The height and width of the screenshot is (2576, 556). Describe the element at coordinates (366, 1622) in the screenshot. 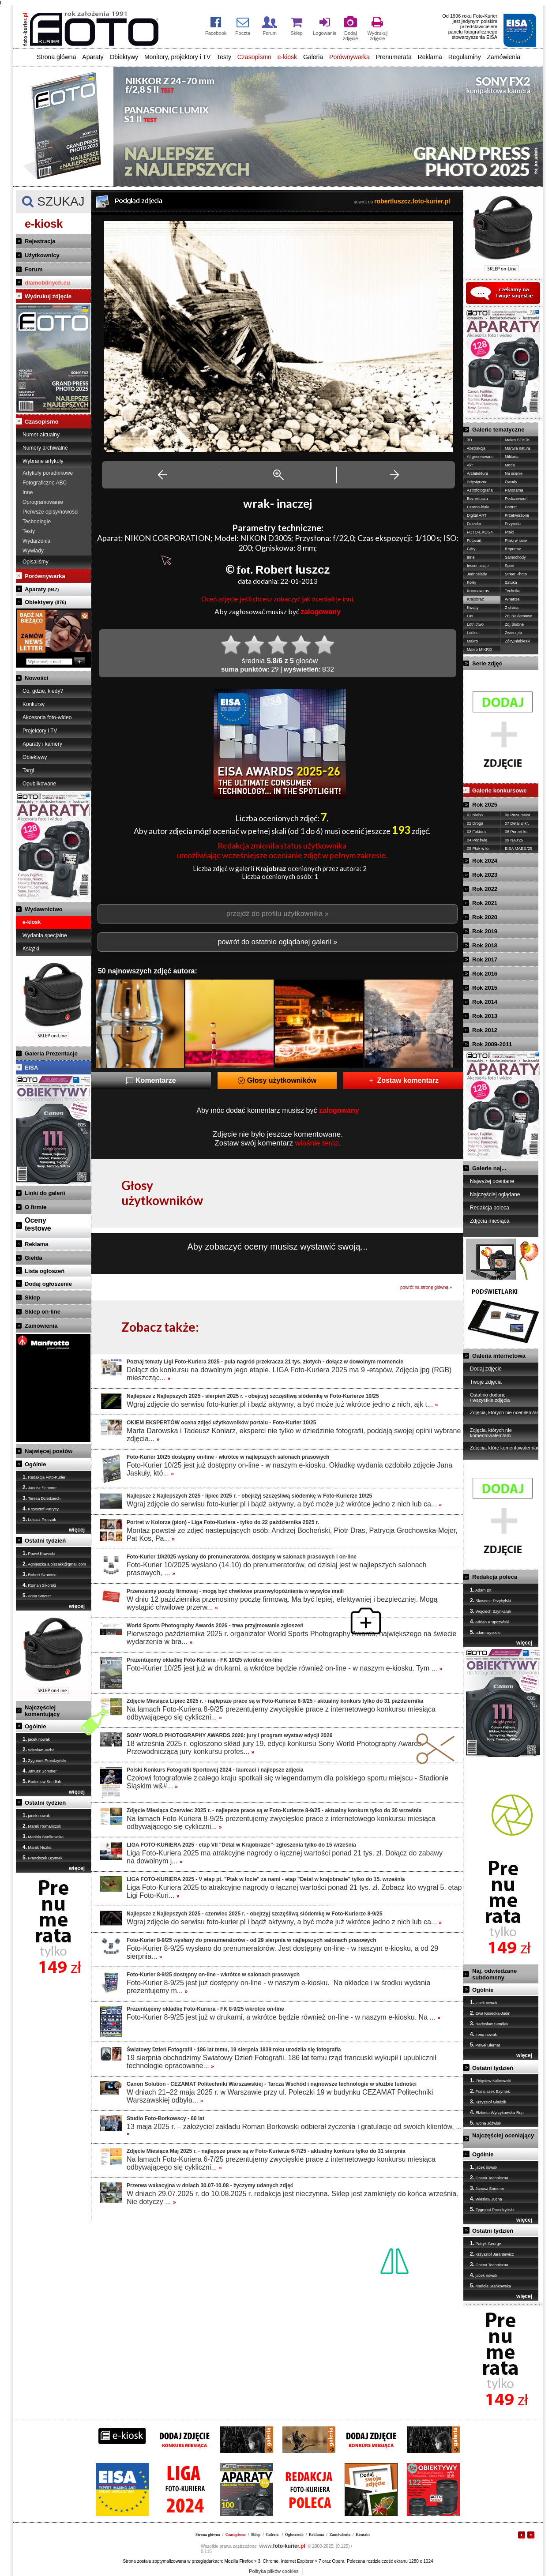

I see `add a new photo` at that location.